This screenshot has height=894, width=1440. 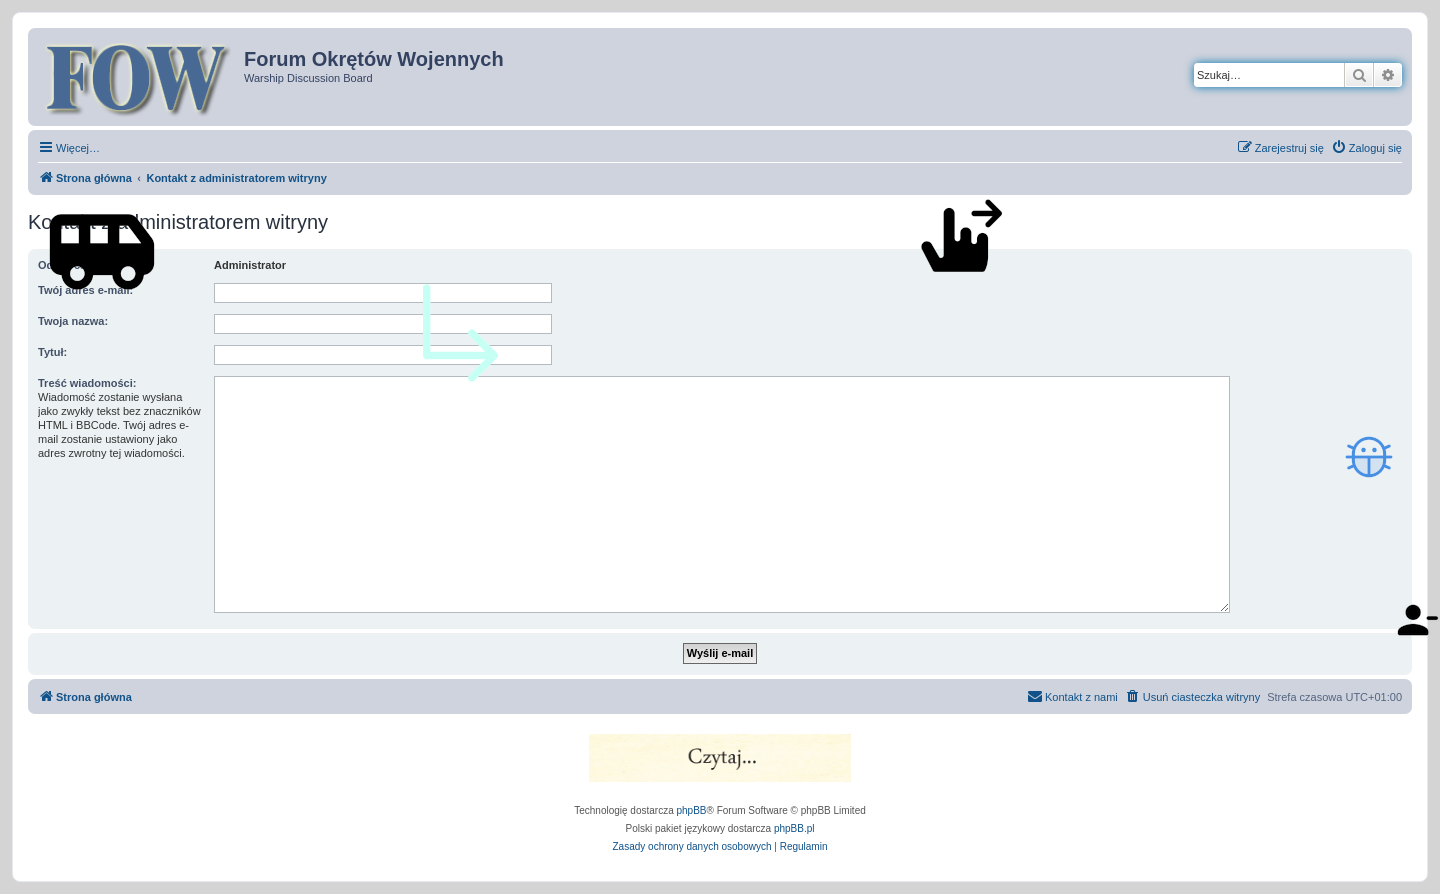 I want to click on remove a contact or friend, so click(x=1417, y=620).